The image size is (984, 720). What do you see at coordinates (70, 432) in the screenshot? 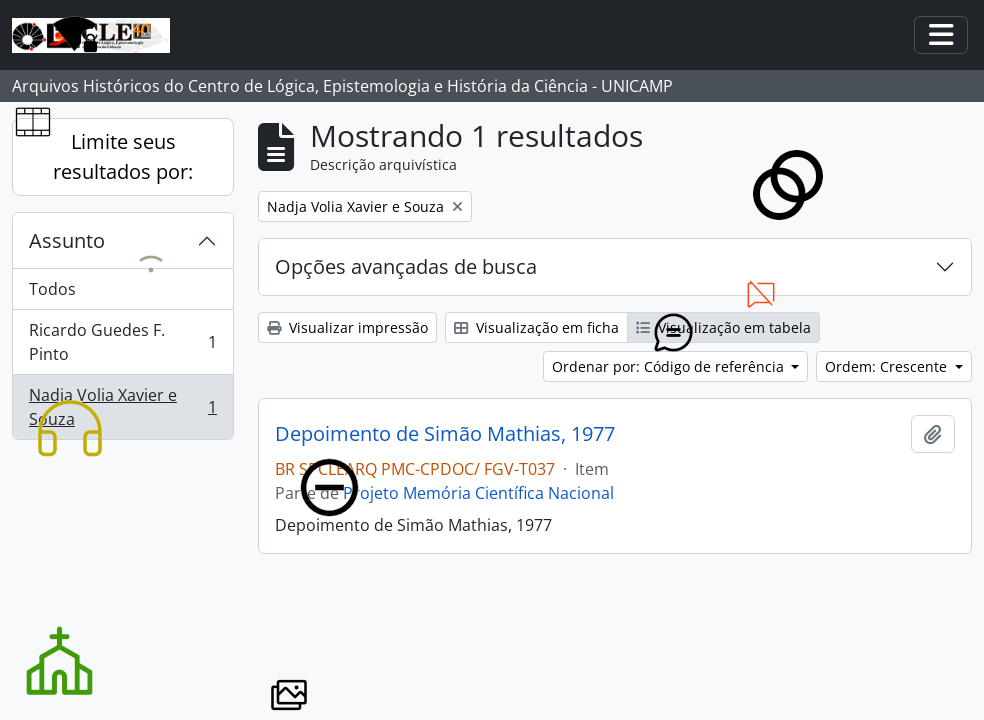
I see `listen to audio or music` at bounding box center [70, 432].